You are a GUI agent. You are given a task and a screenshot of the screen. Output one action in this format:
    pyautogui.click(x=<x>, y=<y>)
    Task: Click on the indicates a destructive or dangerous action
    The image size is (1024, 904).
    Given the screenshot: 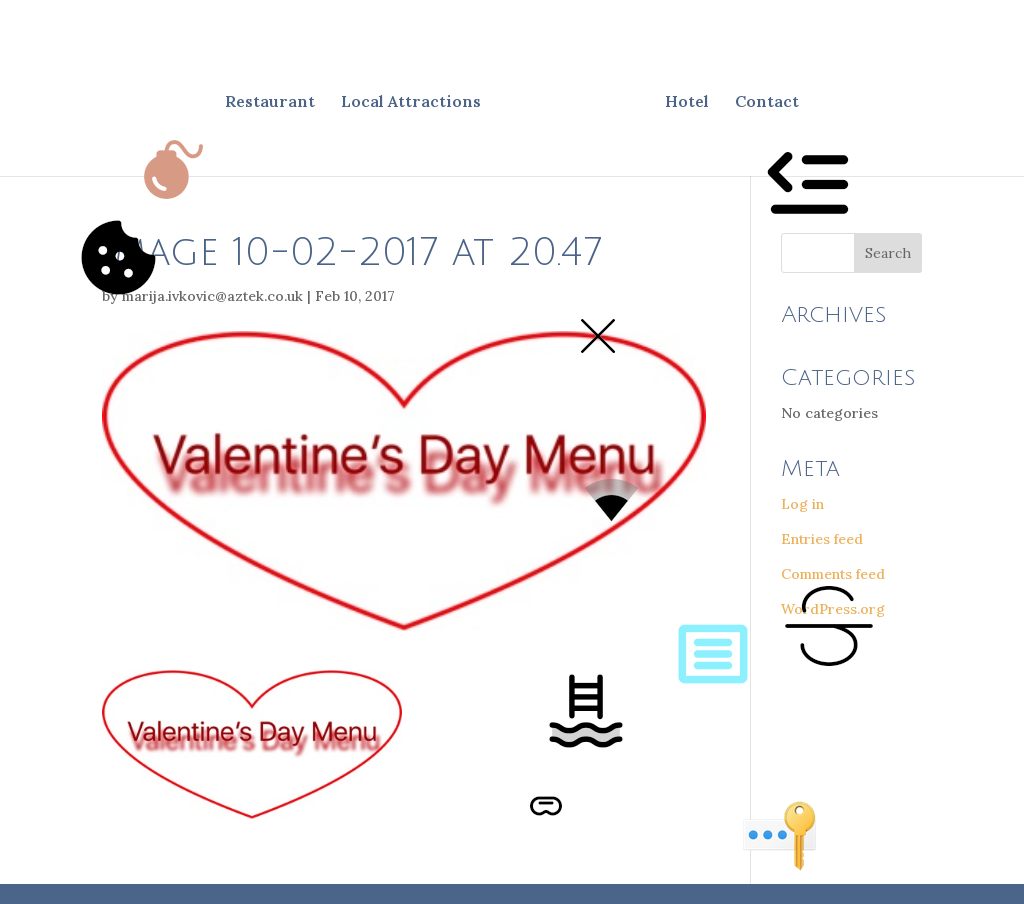 What is the action you would take?
    pyautogui.click(x=170, y=168)
    